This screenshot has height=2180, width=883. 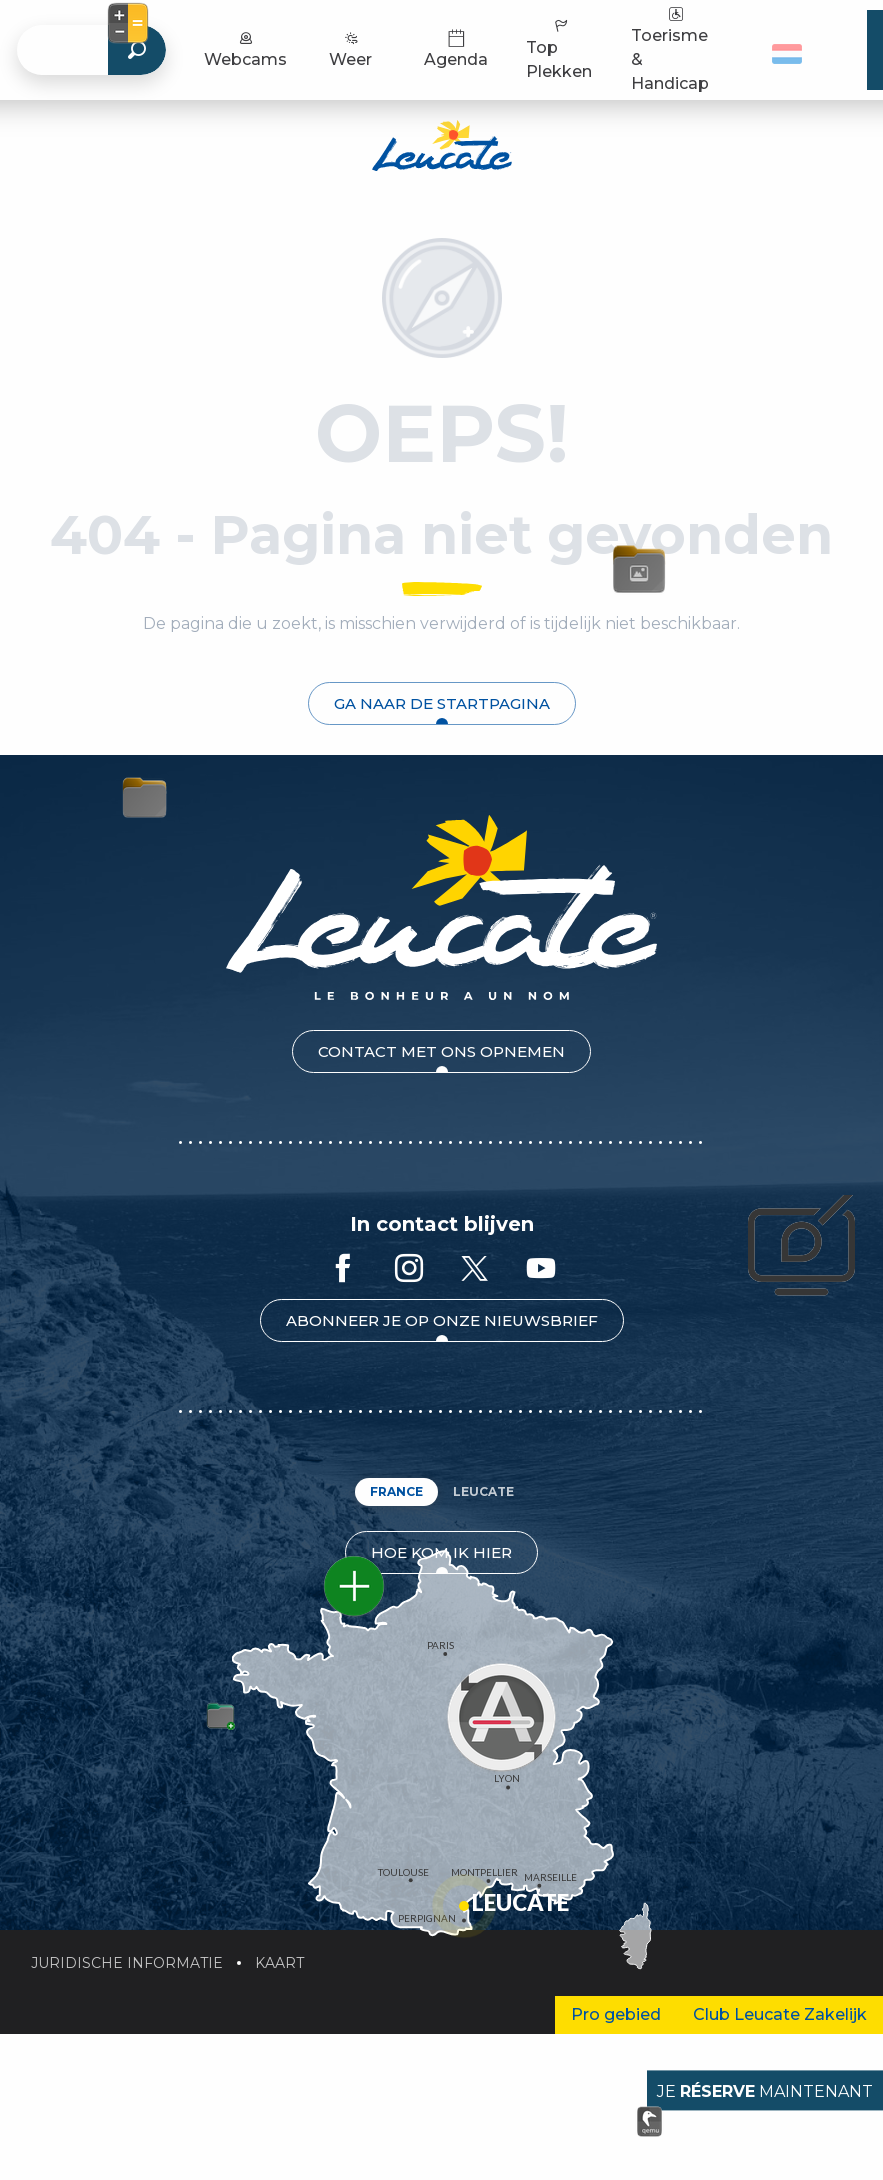 I want to click on customize display and theme settings, so click(x=801, y=1248).